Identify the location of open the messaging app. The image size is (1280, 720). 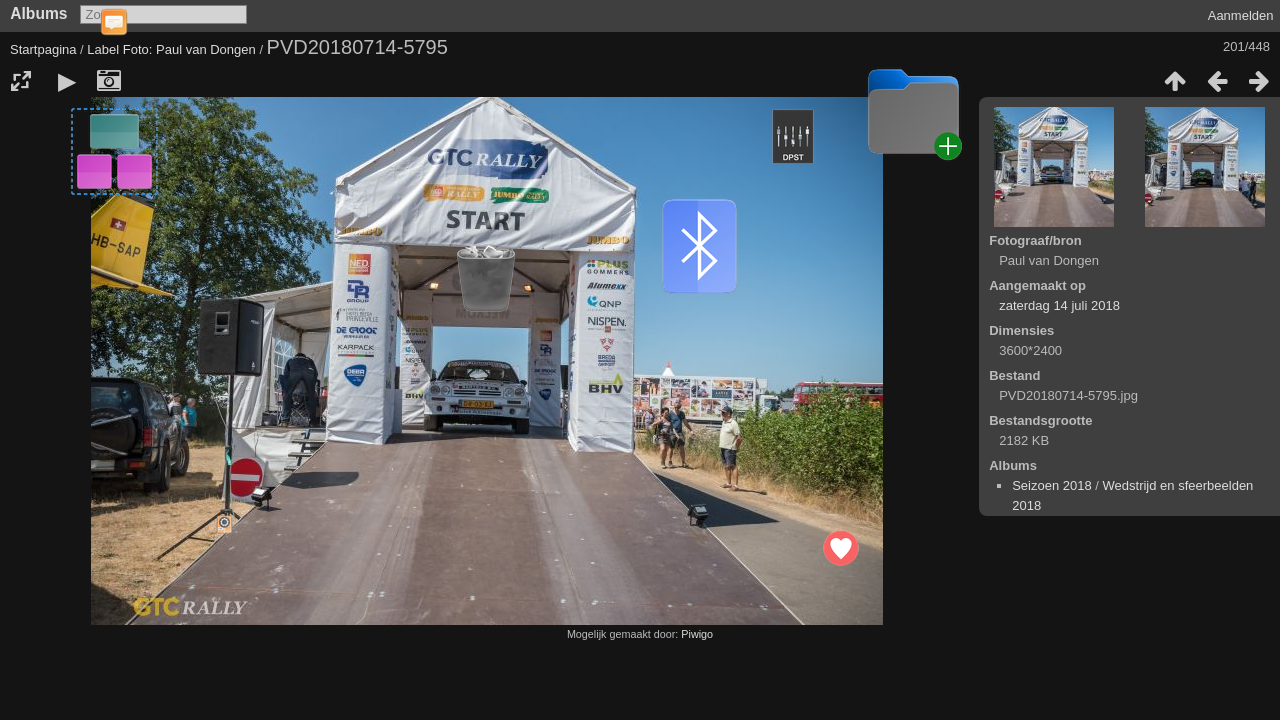
(114, 22).